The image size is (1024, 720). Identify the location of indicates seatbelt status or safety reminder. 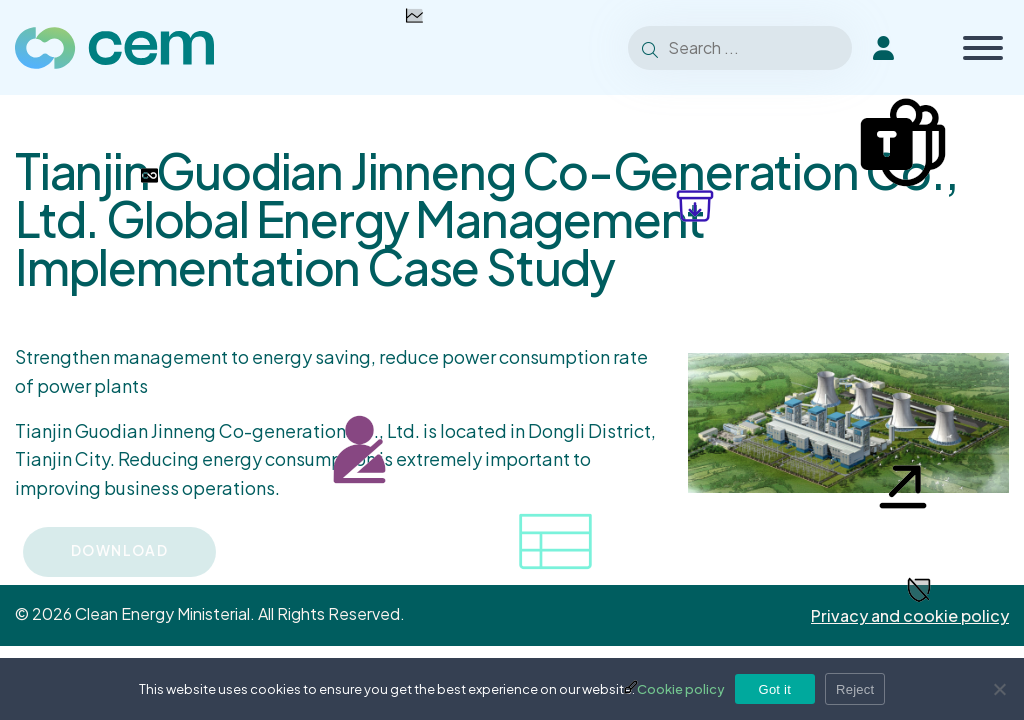
(359, 449).